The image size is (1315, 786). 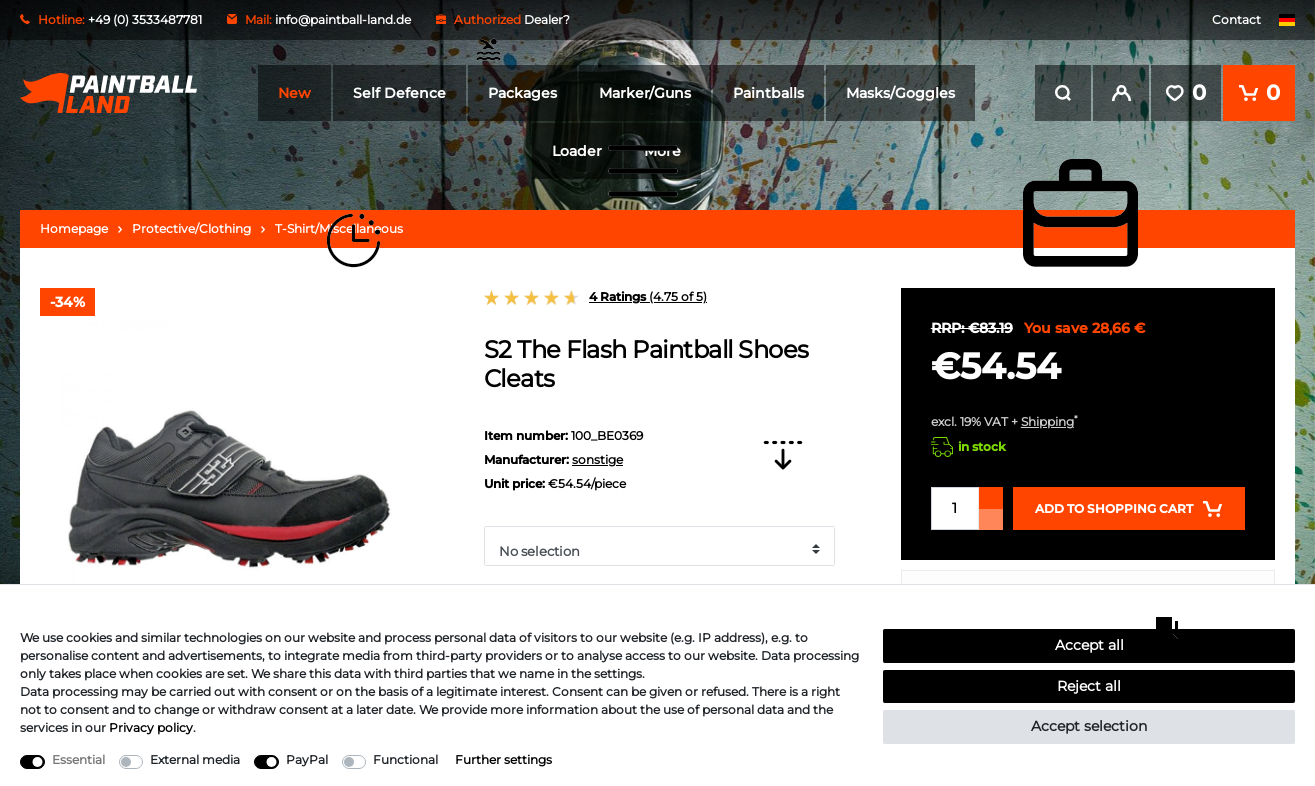 I want to click on view countdown timer, so click(x=353, y=240).